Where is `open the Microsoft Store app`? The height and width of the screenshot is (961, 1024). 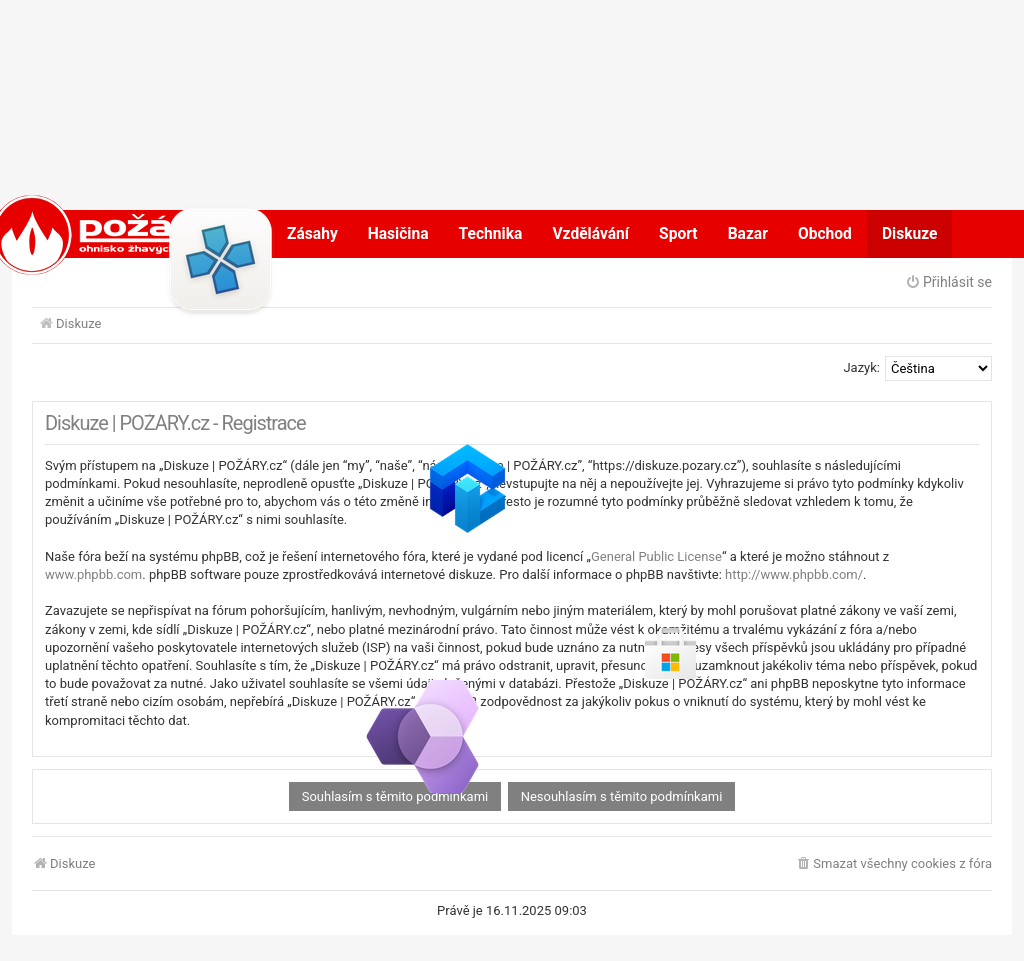
open the Microsoft Store app is located at coordinates (670, 653).